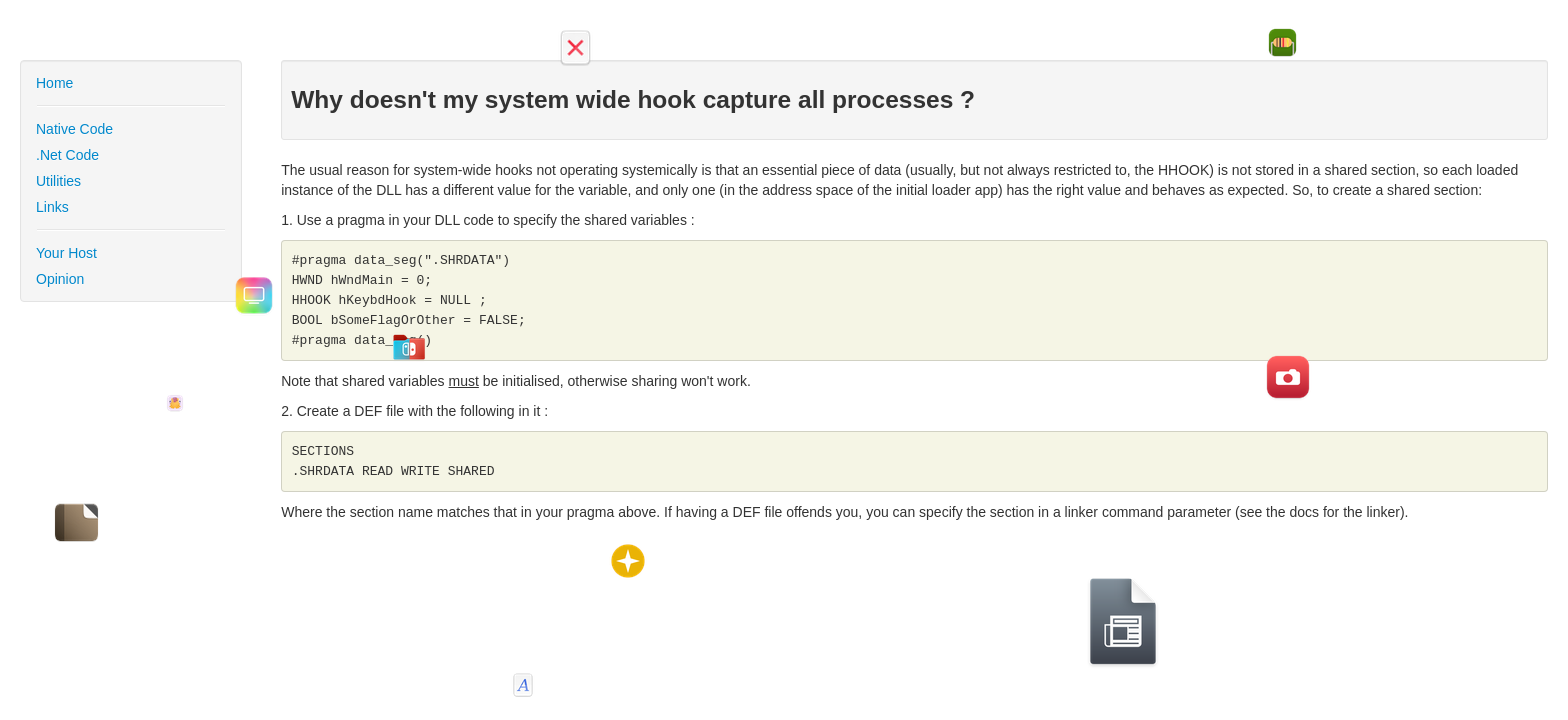 The width and height of the screenshot is (1568, 720). What do you see at coordinates (254, 296) in the screenshot?
I see `open display color preferences` at bounding box center [254, 296].